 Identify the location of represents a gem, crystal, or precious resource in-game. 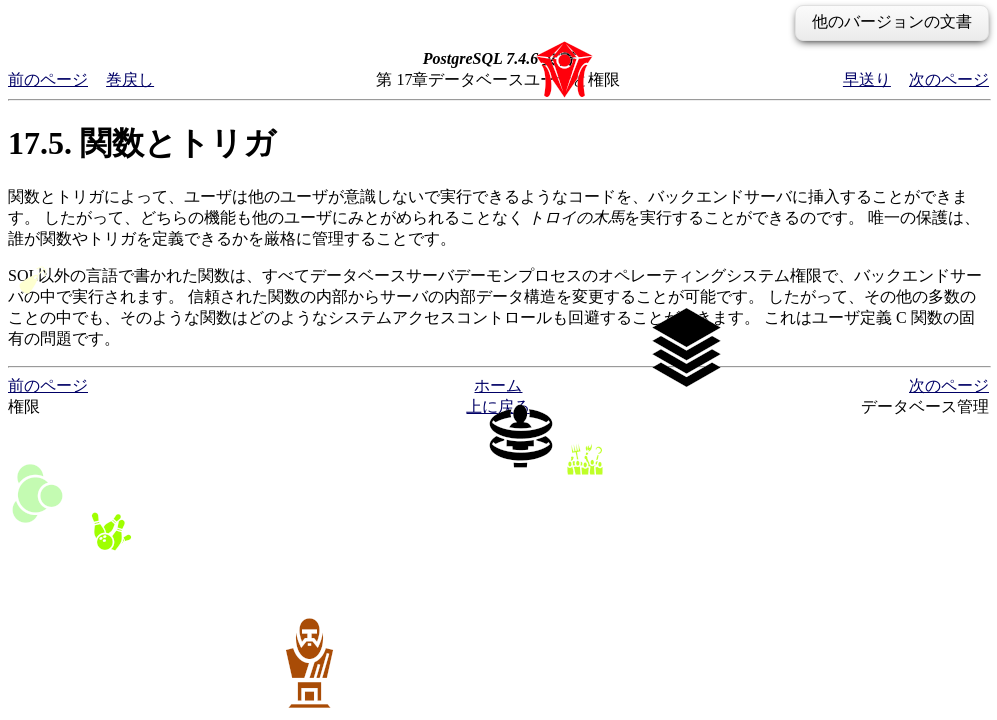
(564, 69).